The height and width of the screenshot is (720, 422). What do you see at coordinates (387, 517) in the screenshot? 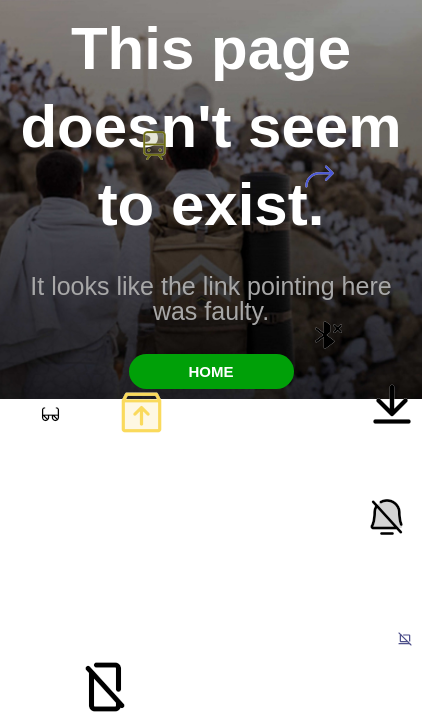
I see `mute notifications` at bounding box center [387, 517].